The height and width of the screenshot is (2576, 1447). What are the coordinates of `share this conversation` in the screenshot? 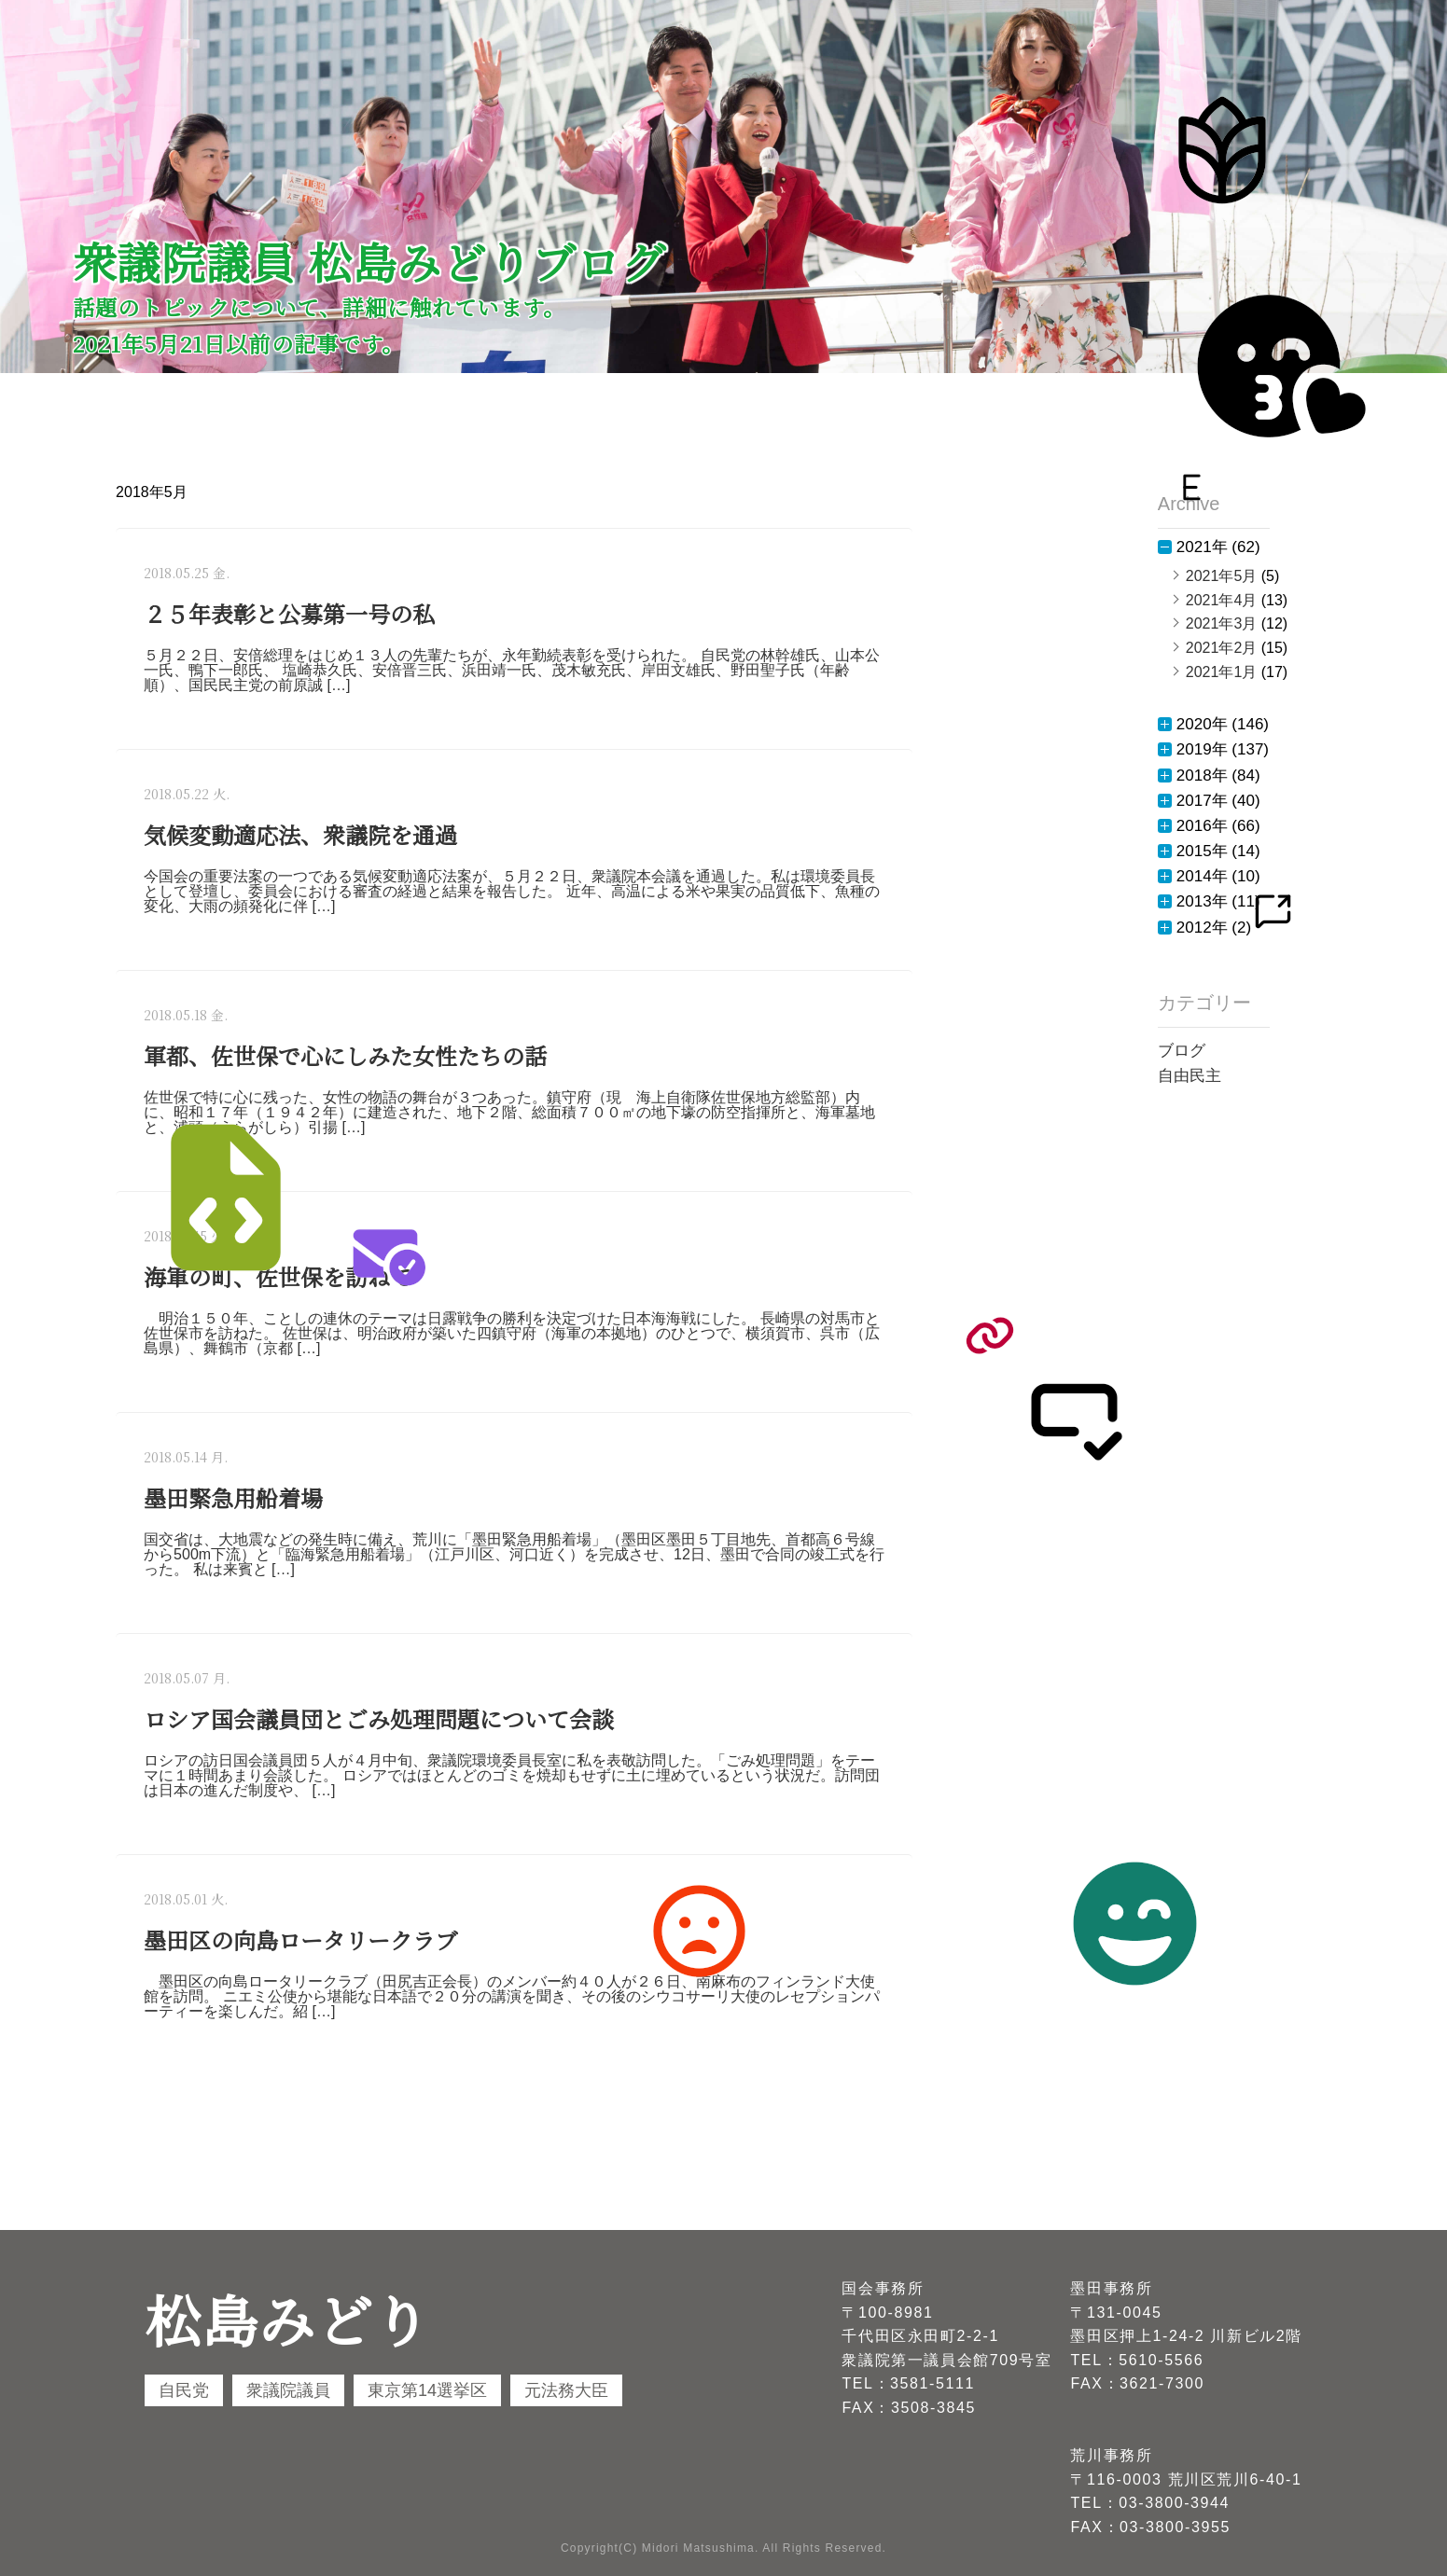 It's located at (1273, 910).